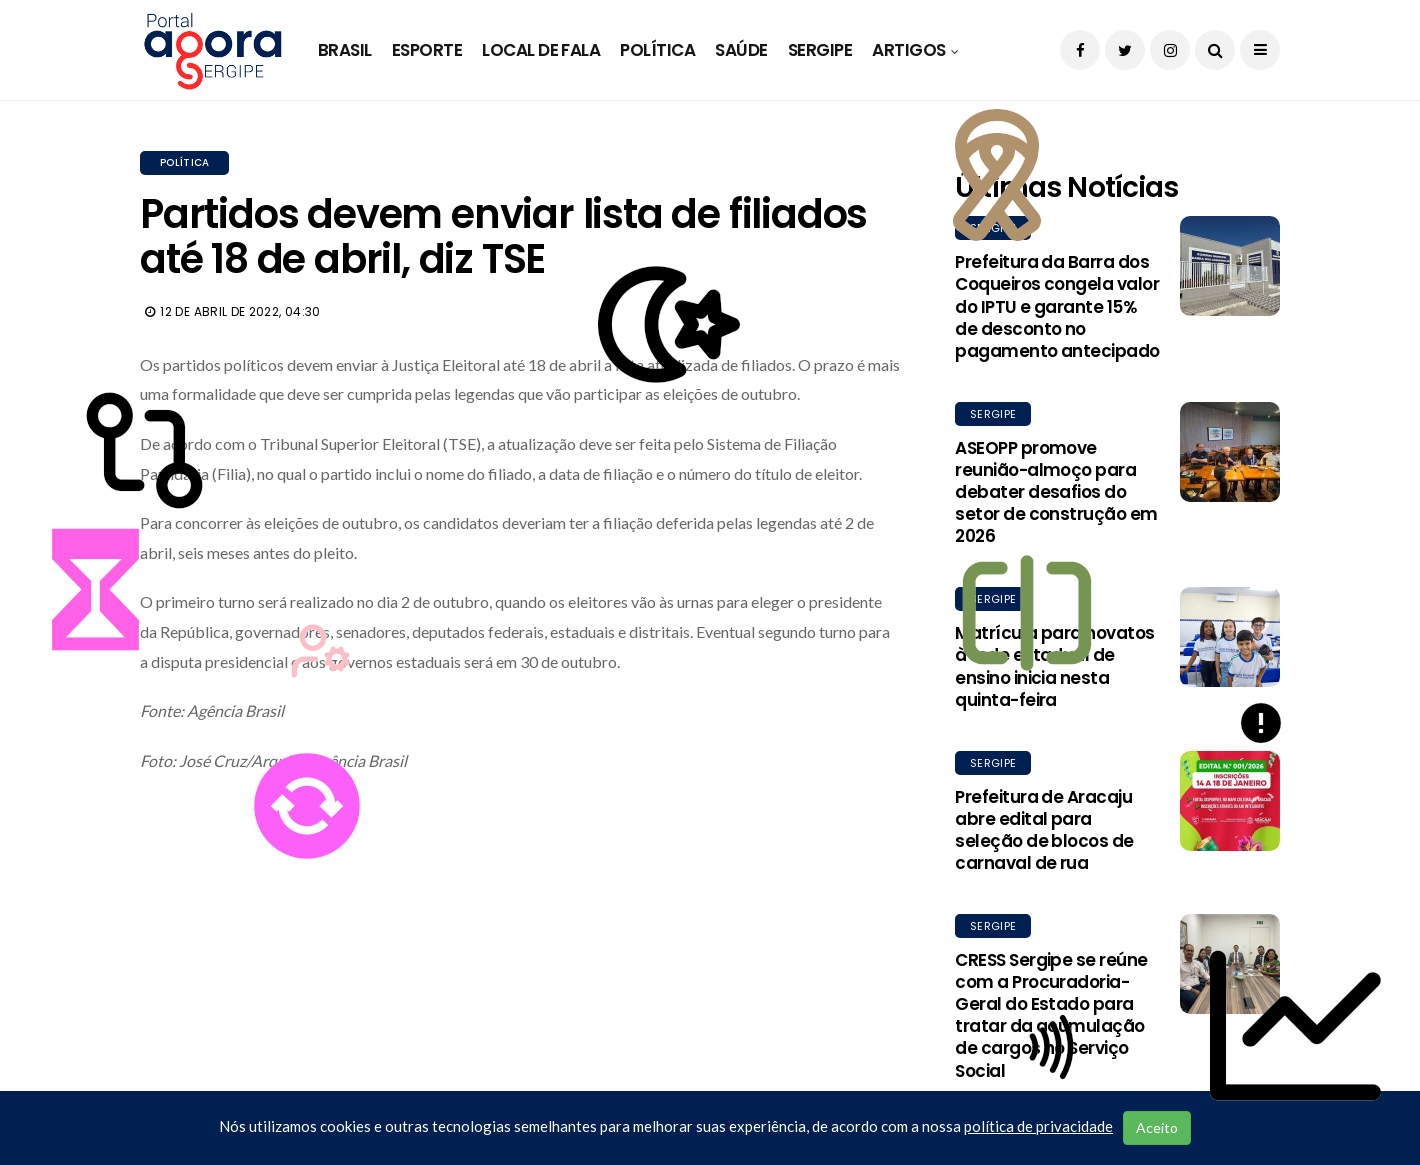 The height and width of the screenshot is (1165, 1420). I want to click on split view horizontally, so click(1027, 613).